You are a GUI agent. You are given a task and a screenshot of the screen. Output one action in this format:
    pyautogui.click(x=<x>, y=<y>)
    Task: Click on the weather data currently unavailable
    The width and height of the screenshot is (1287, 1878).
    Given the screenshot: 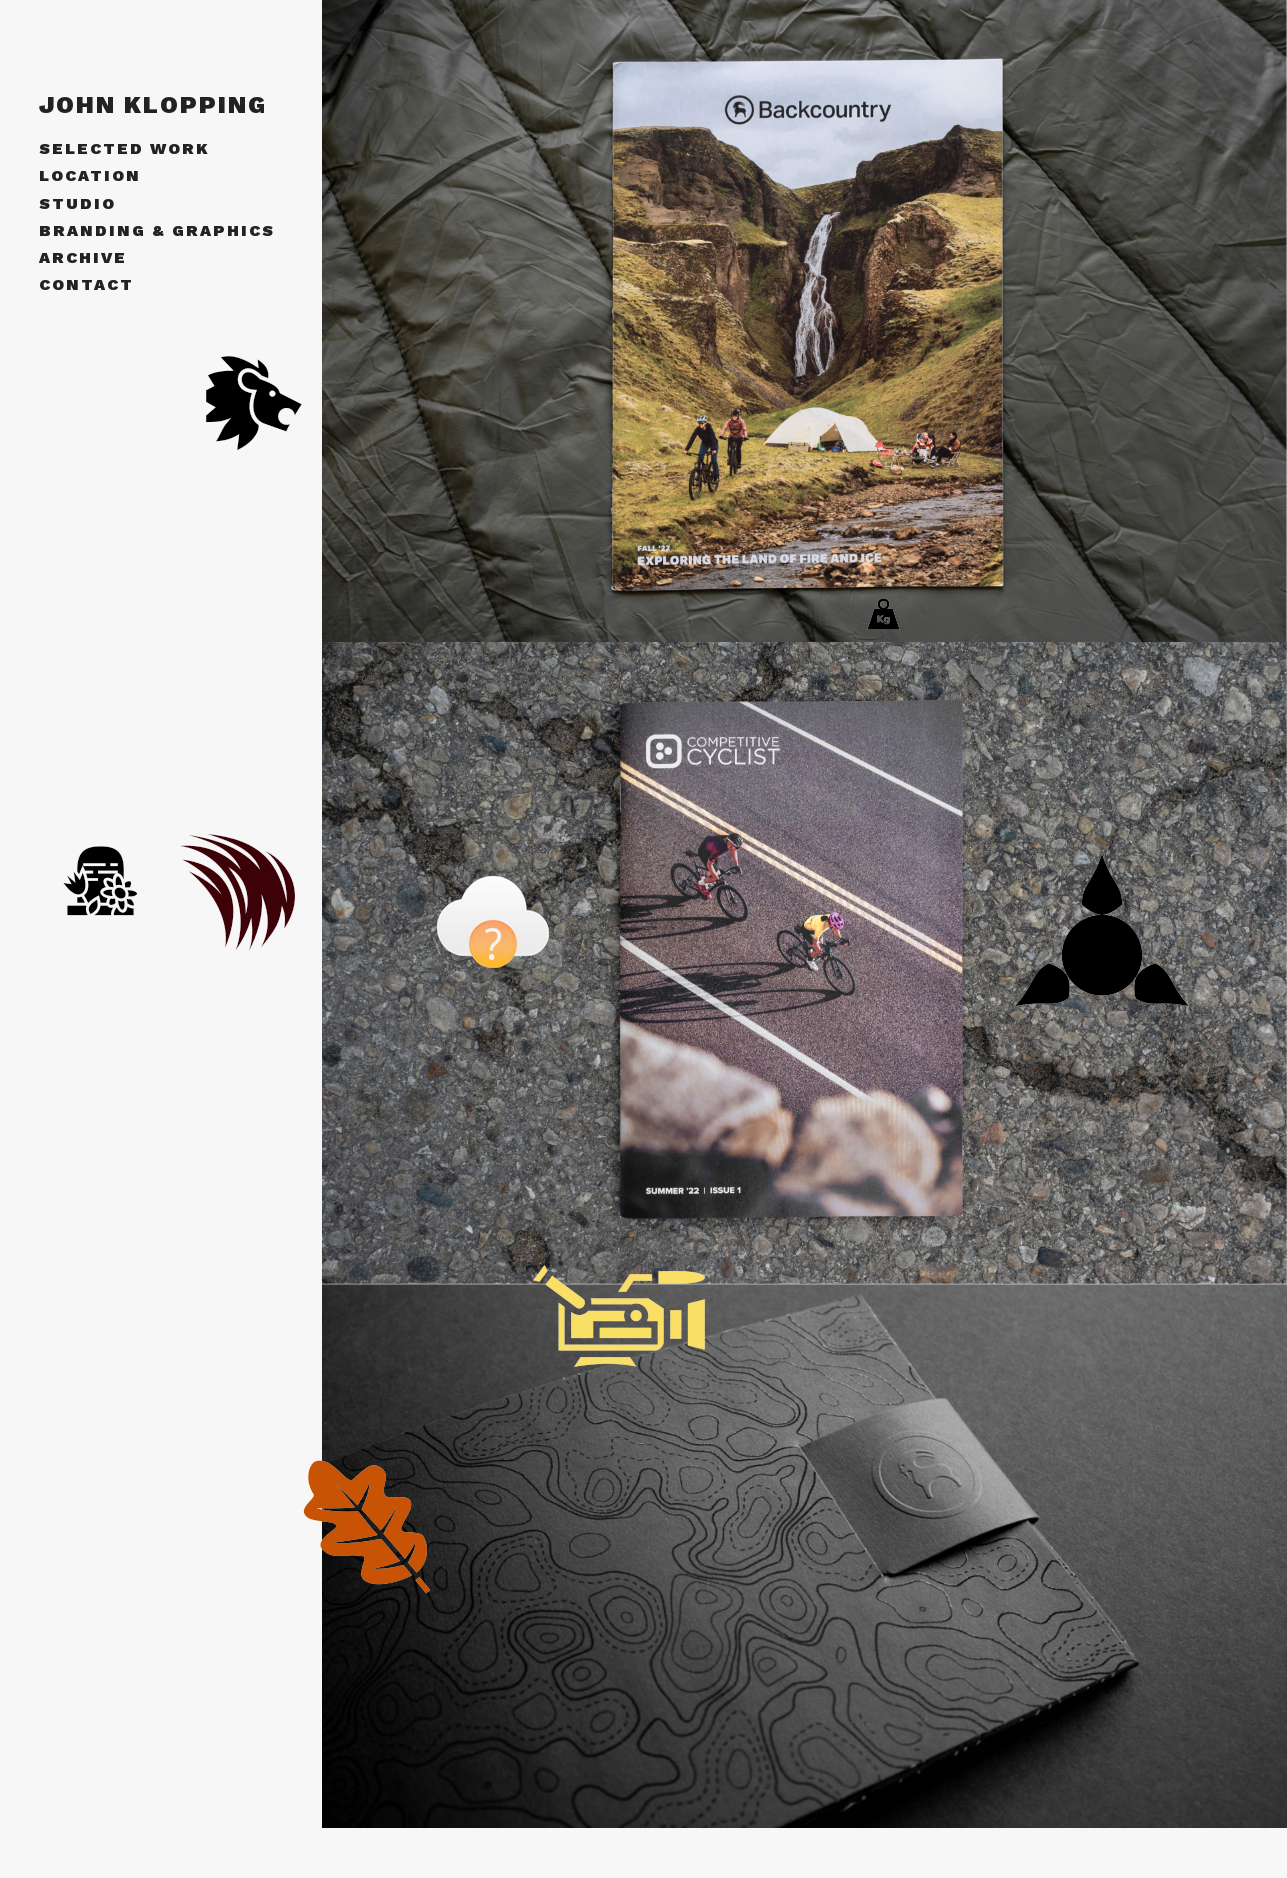 What is the action you would take?
    pyautogui.click(x=493, y=922)
    